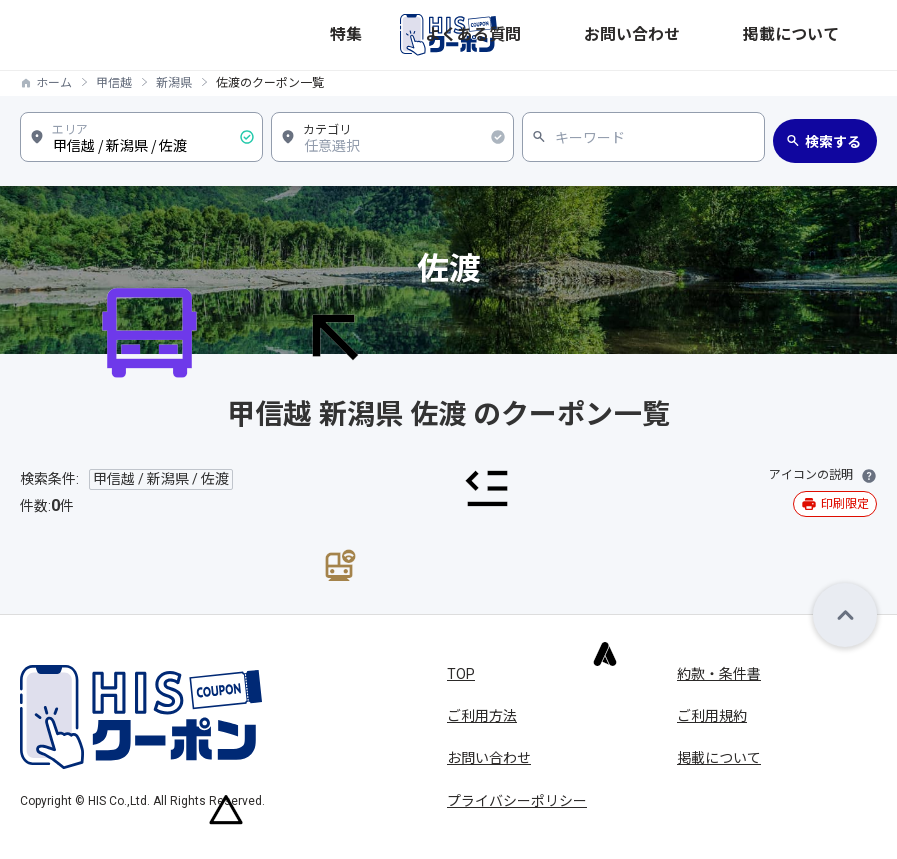 Image resolution: width=897 pixels, height=859 pixels. I want to click on collapse the sidebar menu, so click(487, 488).